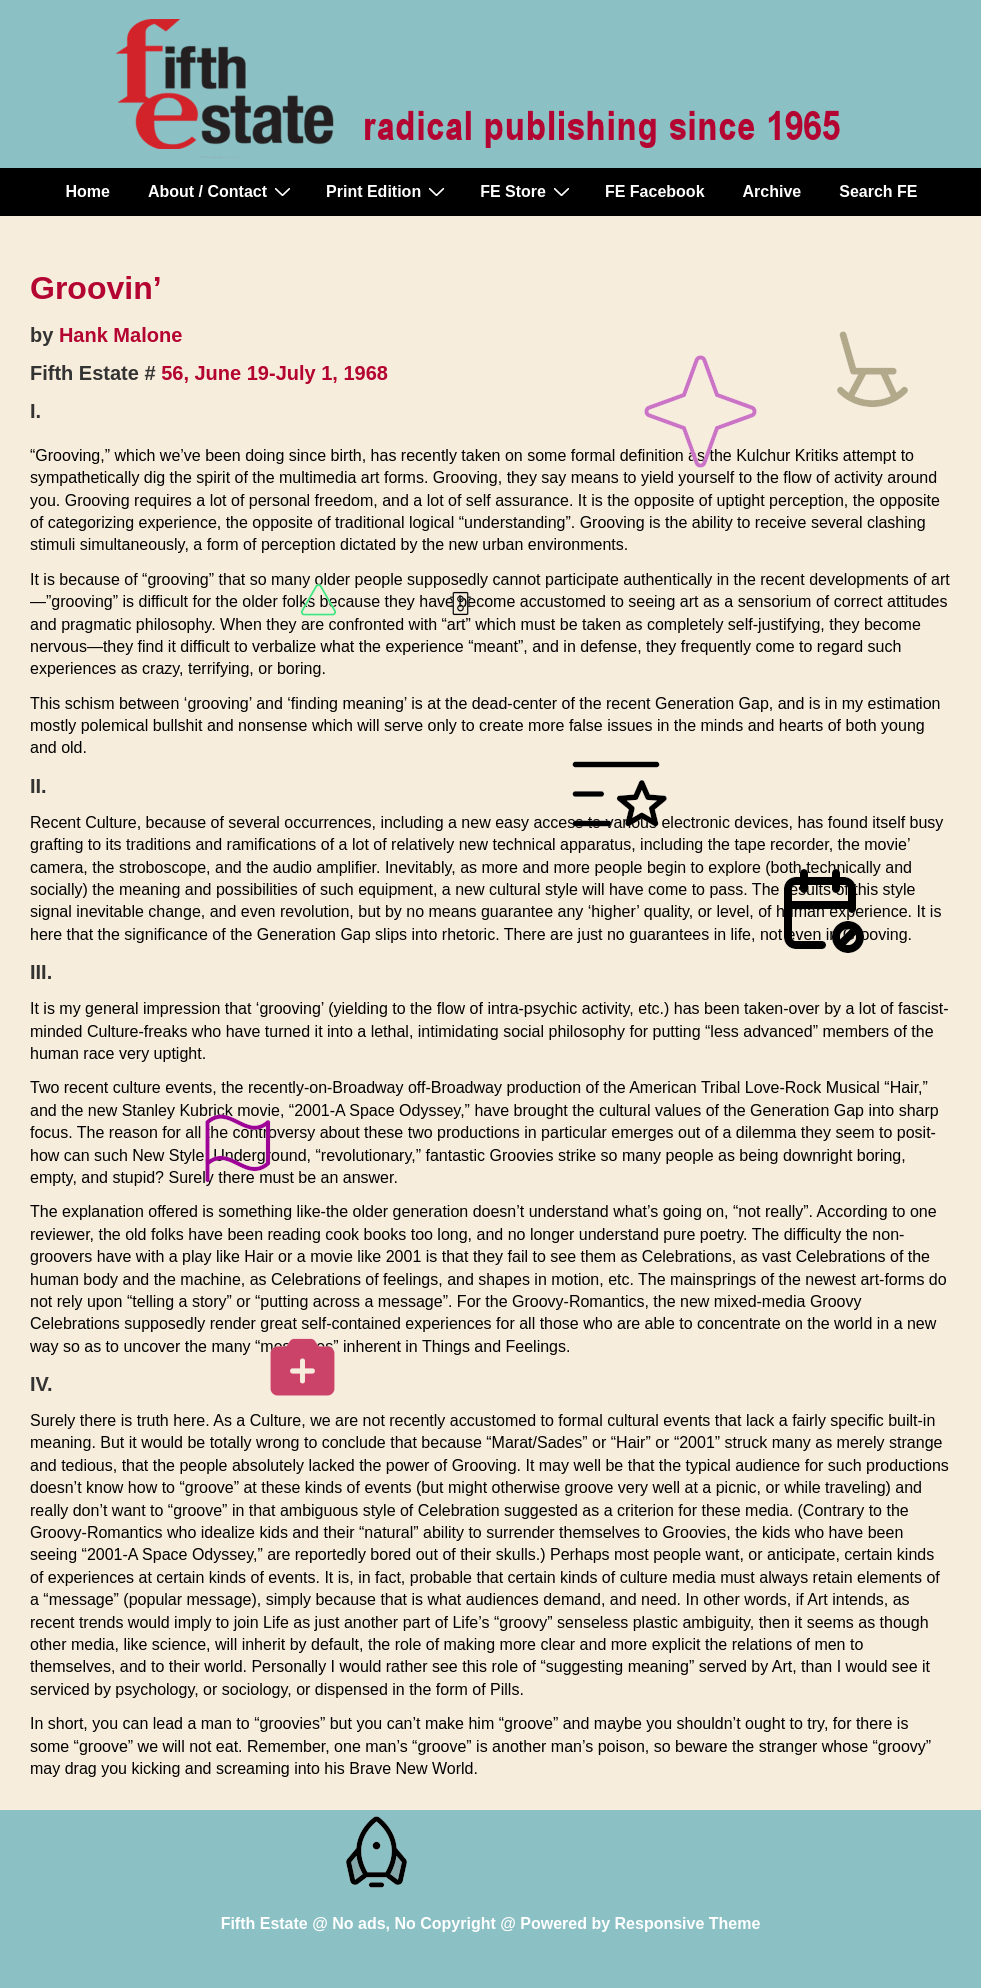 The width and height of the screenshot is (981, 1988). What do you see at coordinates (872, 369) in the screenshot?
I see `access furniture or seating options` at bounding box center [872, 369].